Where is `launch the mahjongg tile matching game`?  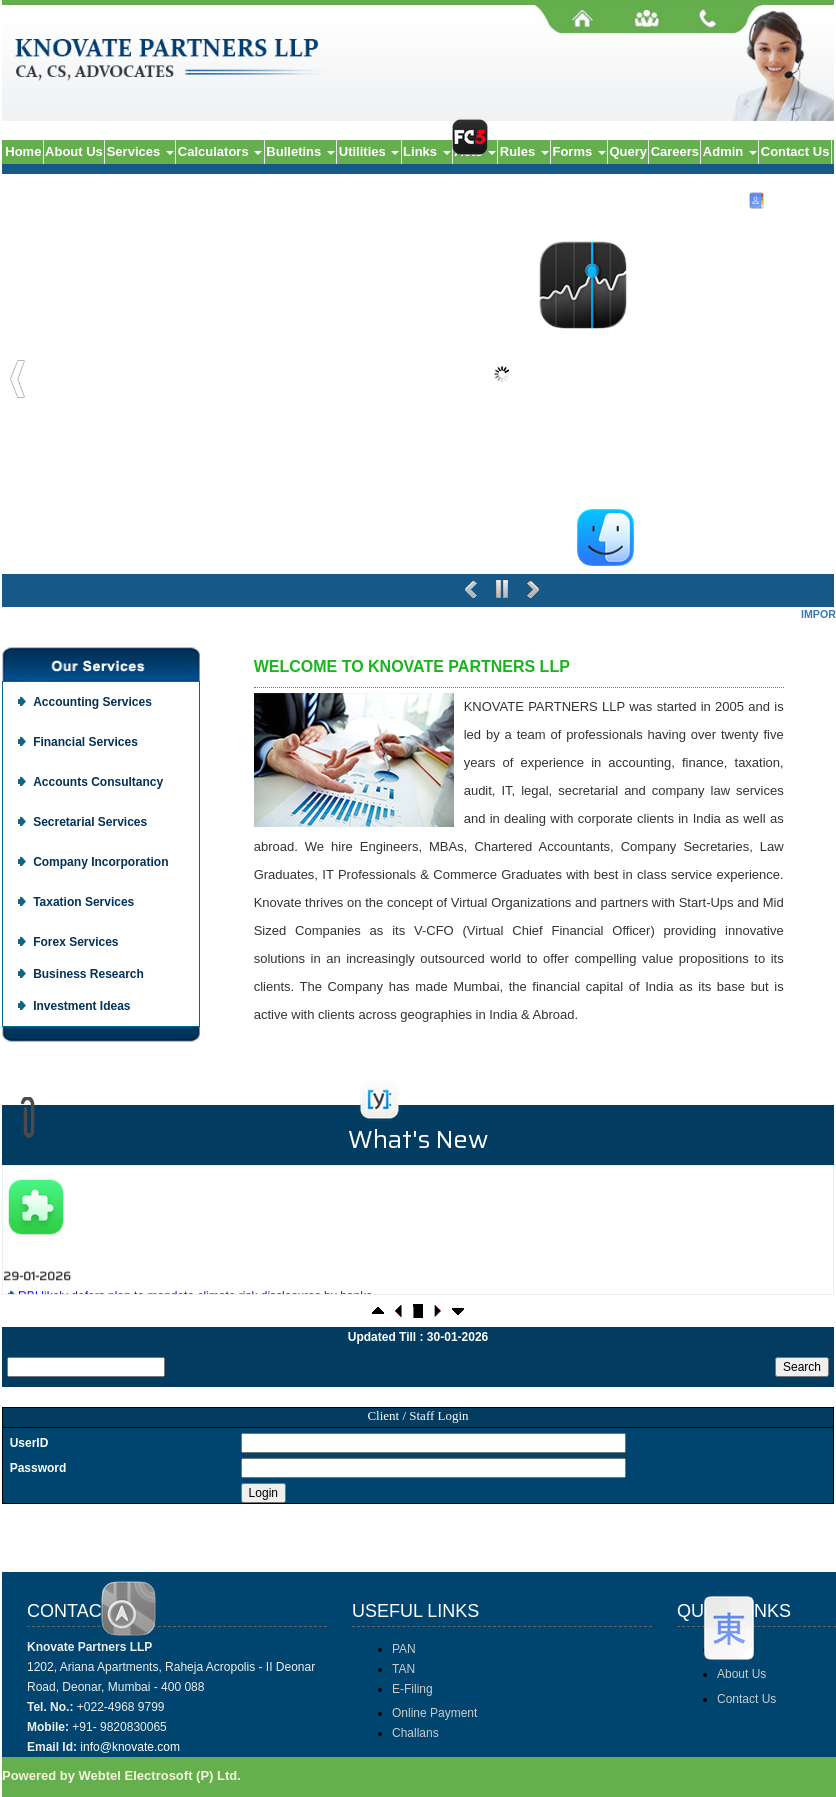 launch the mahjongg tile matching game is located at coordinates (729, 1628).